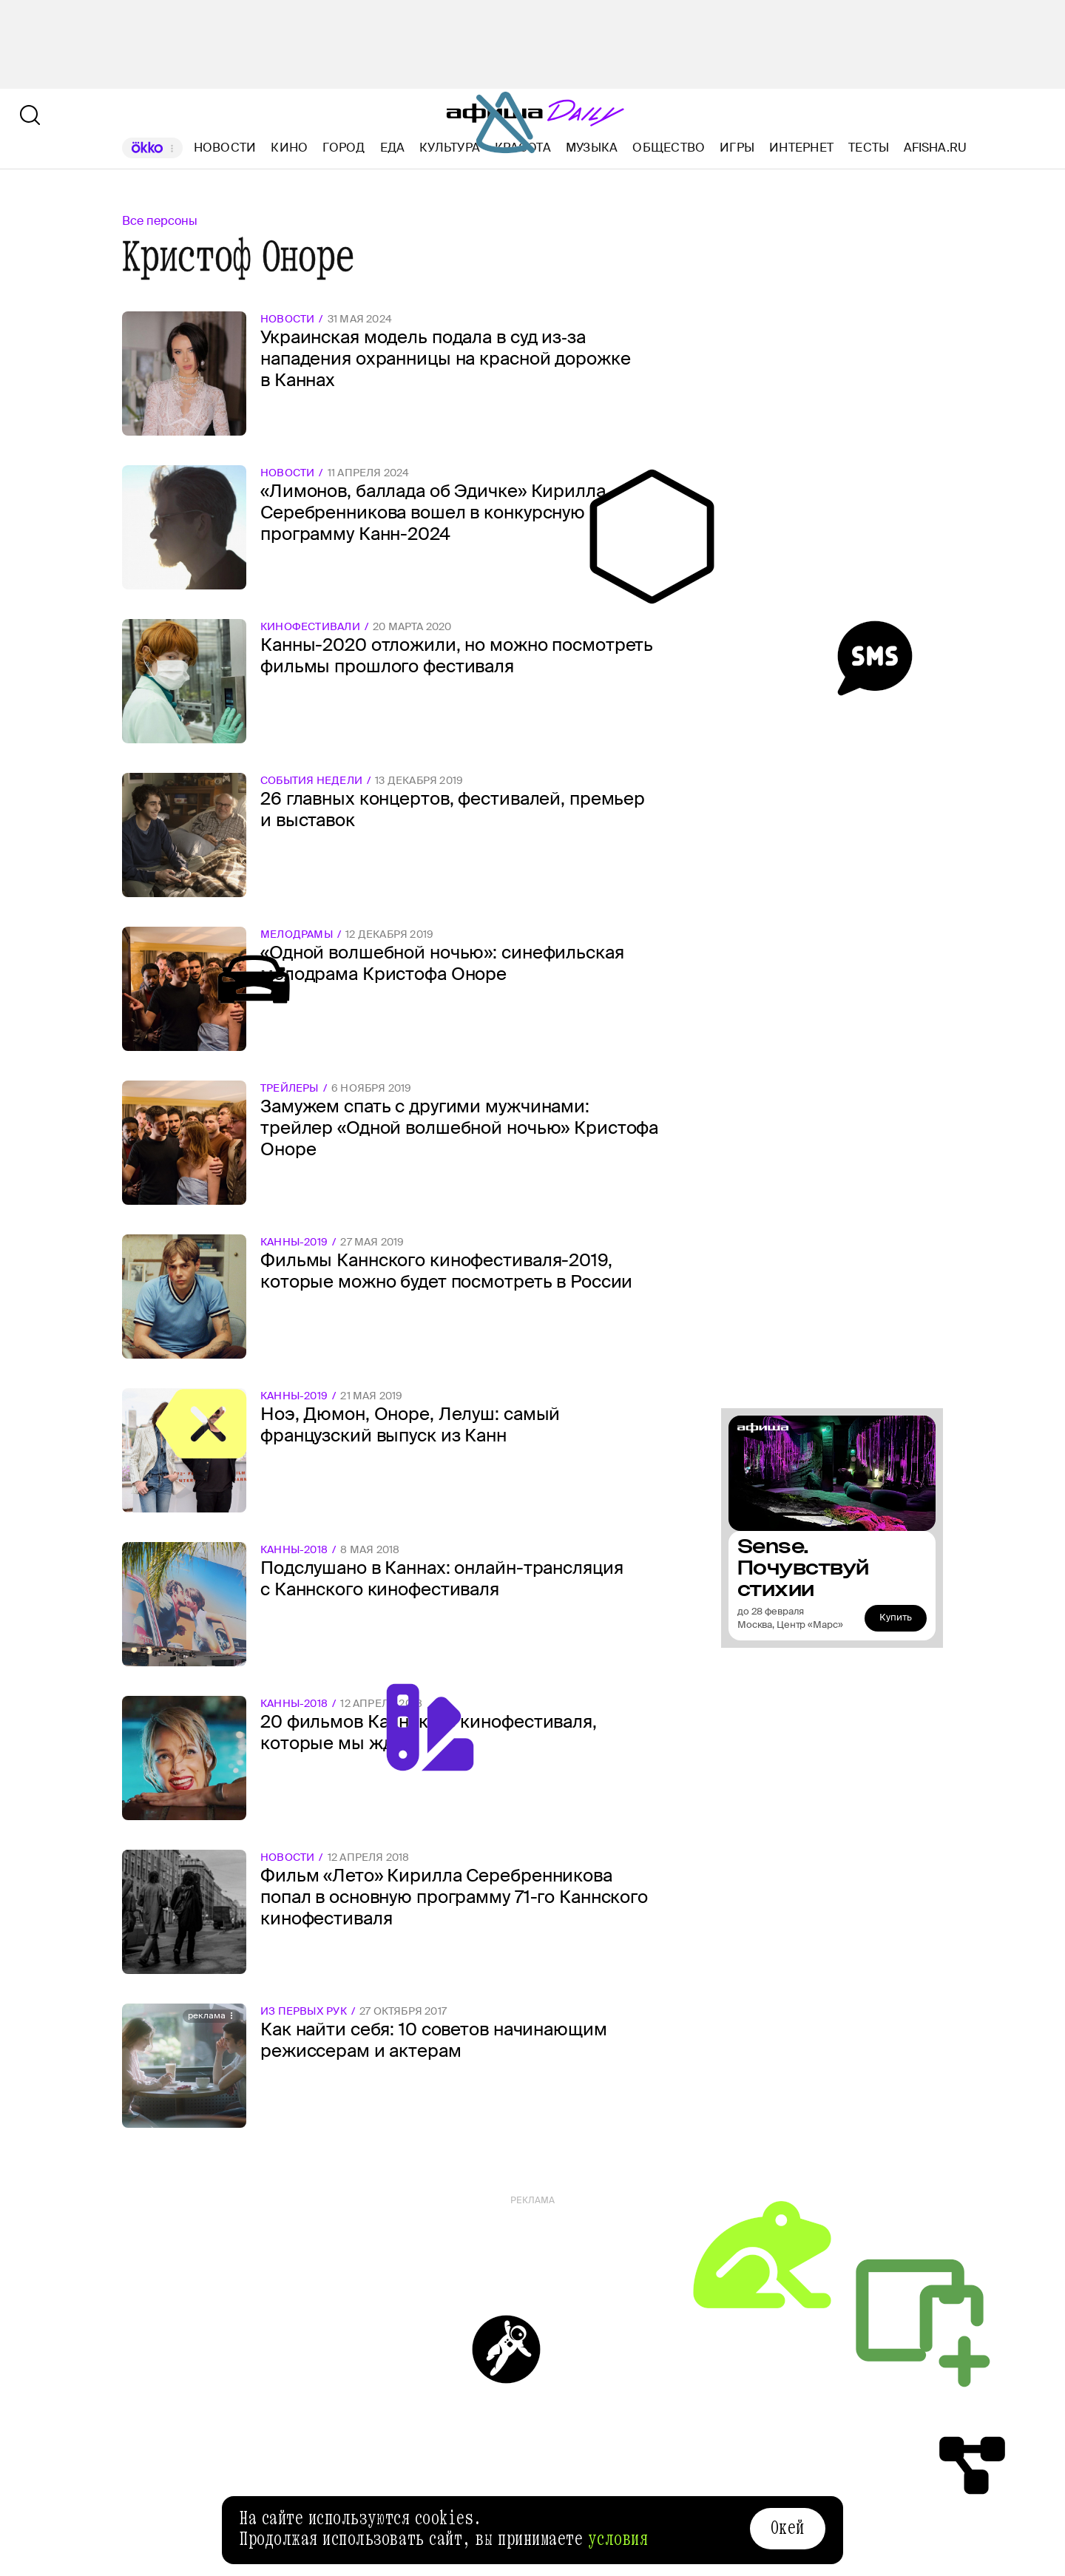 This screenshot has height=2576, width=1065. What do you see at coordinates (205, 1424) in the screenshot?
I see `delete the last character entered` at bounding box center [205, 1424].